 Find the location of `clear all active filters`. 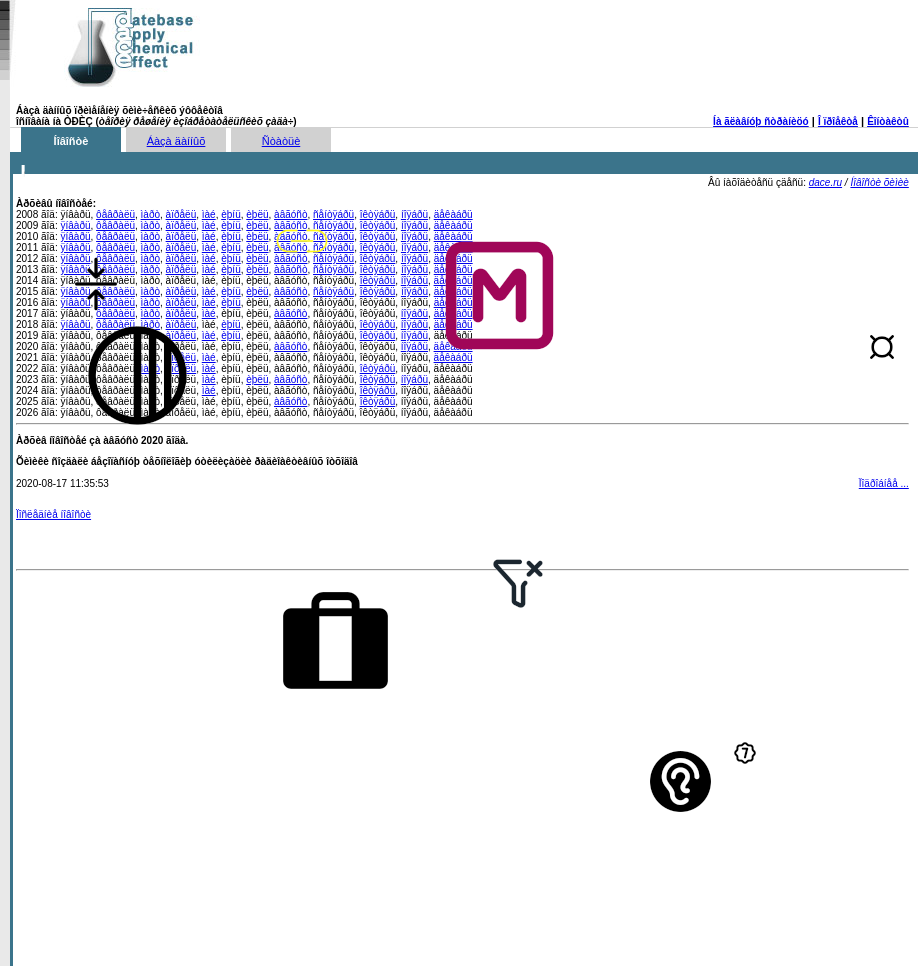

clear all active filters is located at coordinates (518, 582).